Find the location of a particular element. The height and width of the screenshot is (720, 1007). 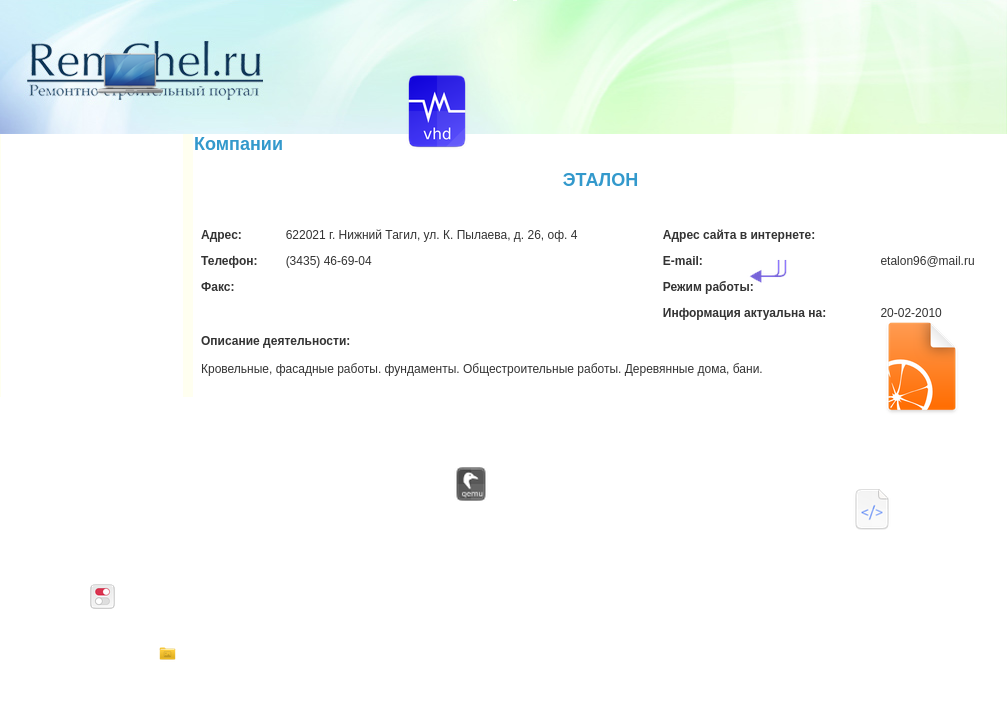

a clementine music player file is located at coordinates (922, 368).